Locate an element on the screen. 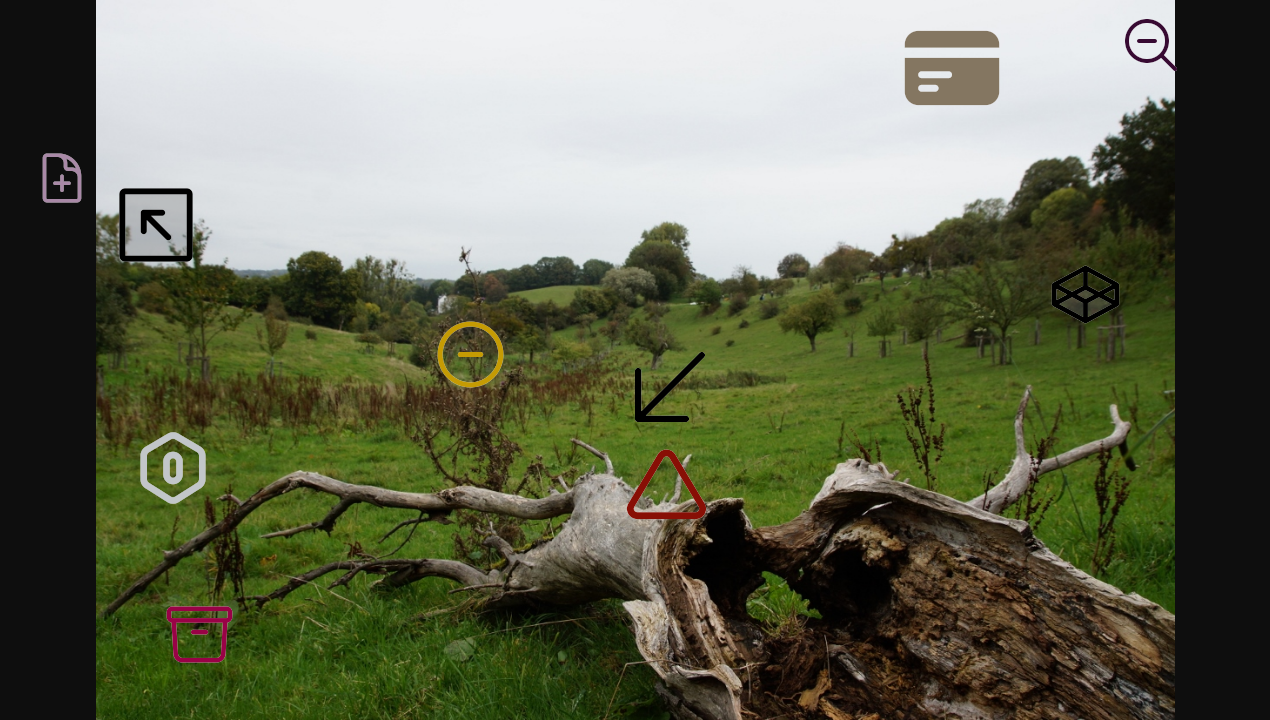 The width and height of the screenshot is (1270, 720). indicates a warning or caution state is located at coordinates (666, 484).